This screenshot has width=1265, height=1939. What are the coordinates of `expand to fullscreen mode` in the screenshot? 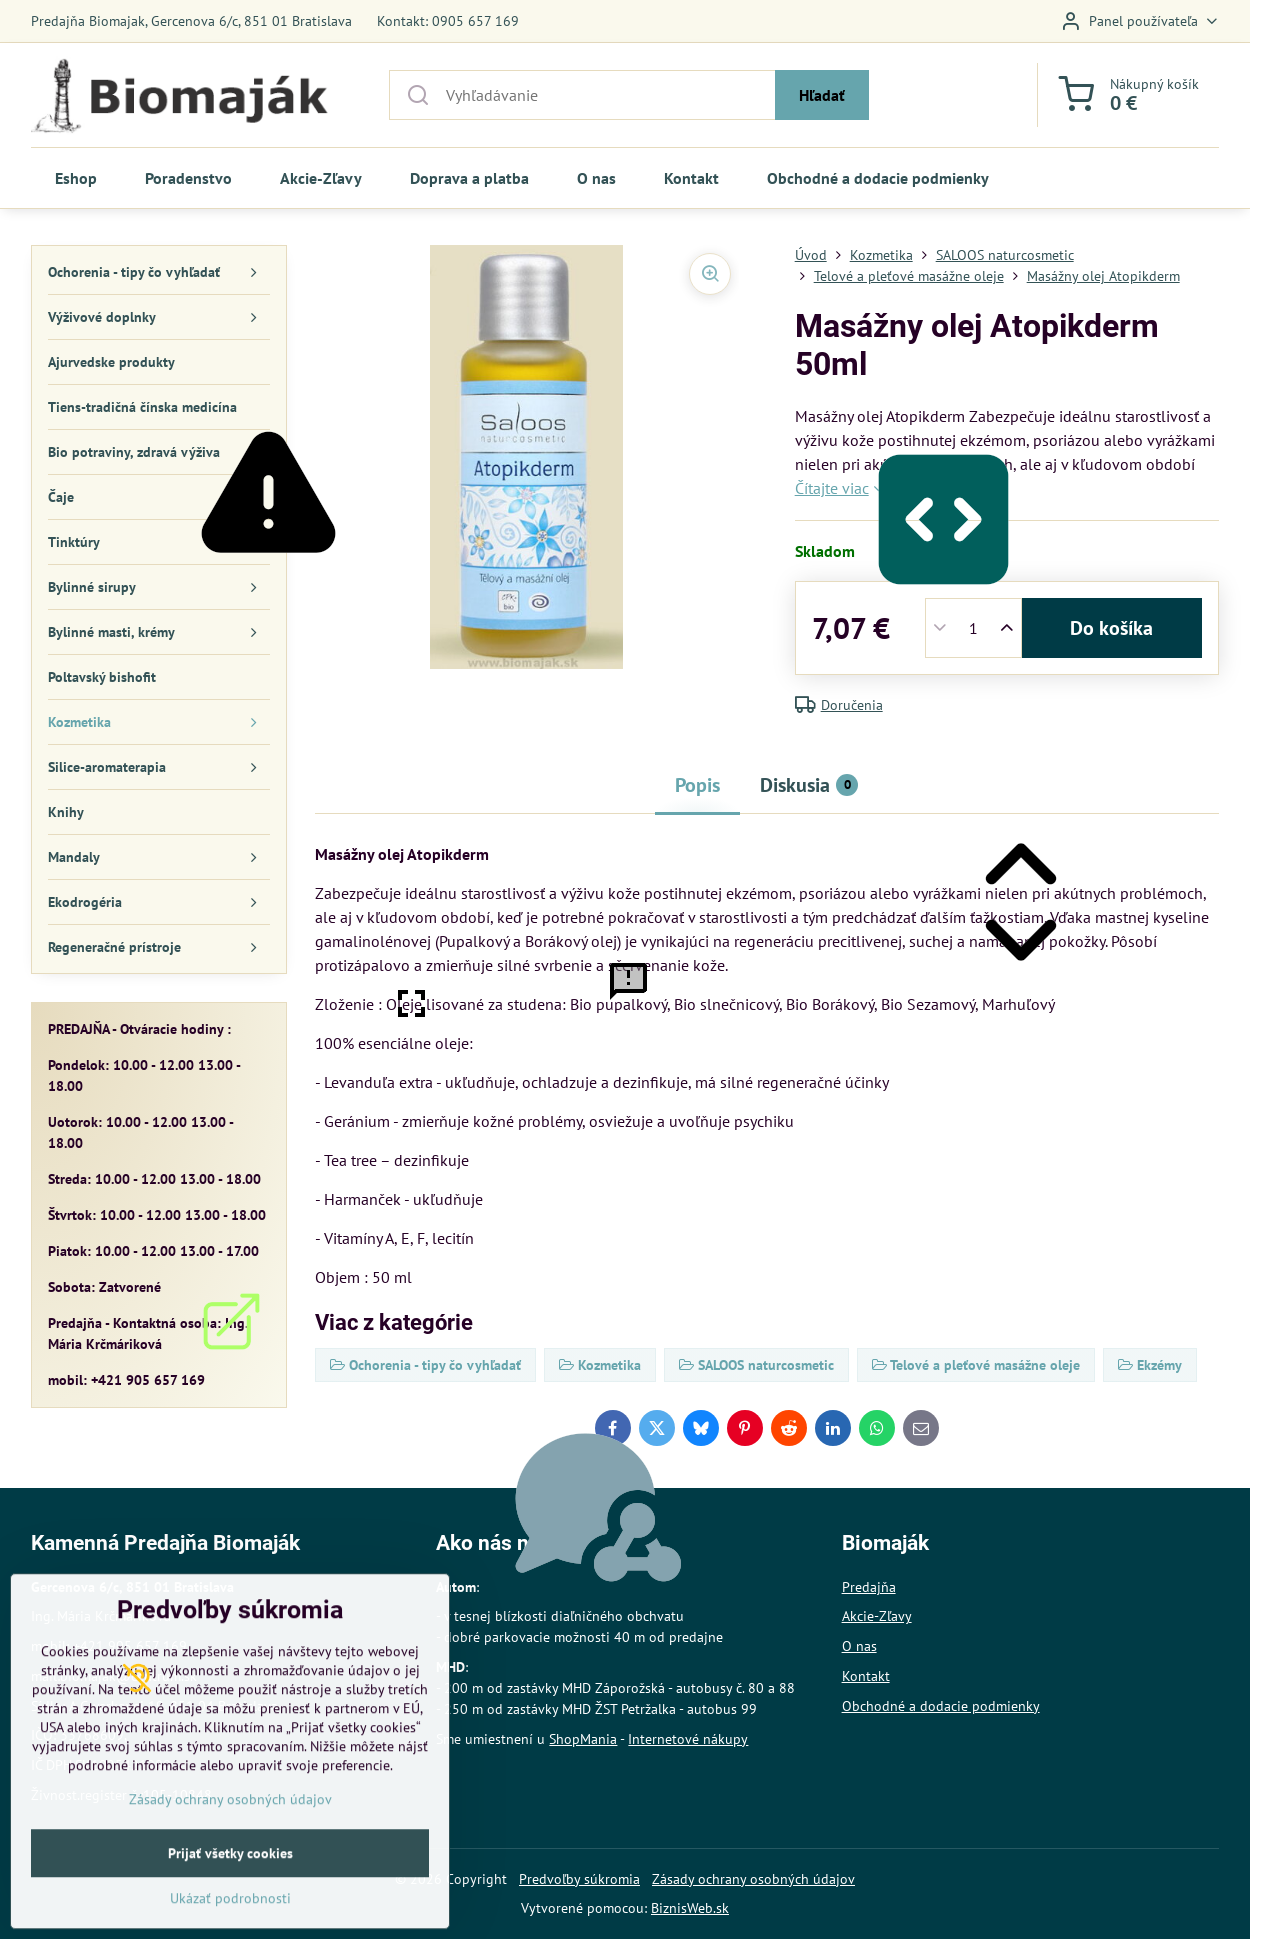 It's located at (411, 1003).